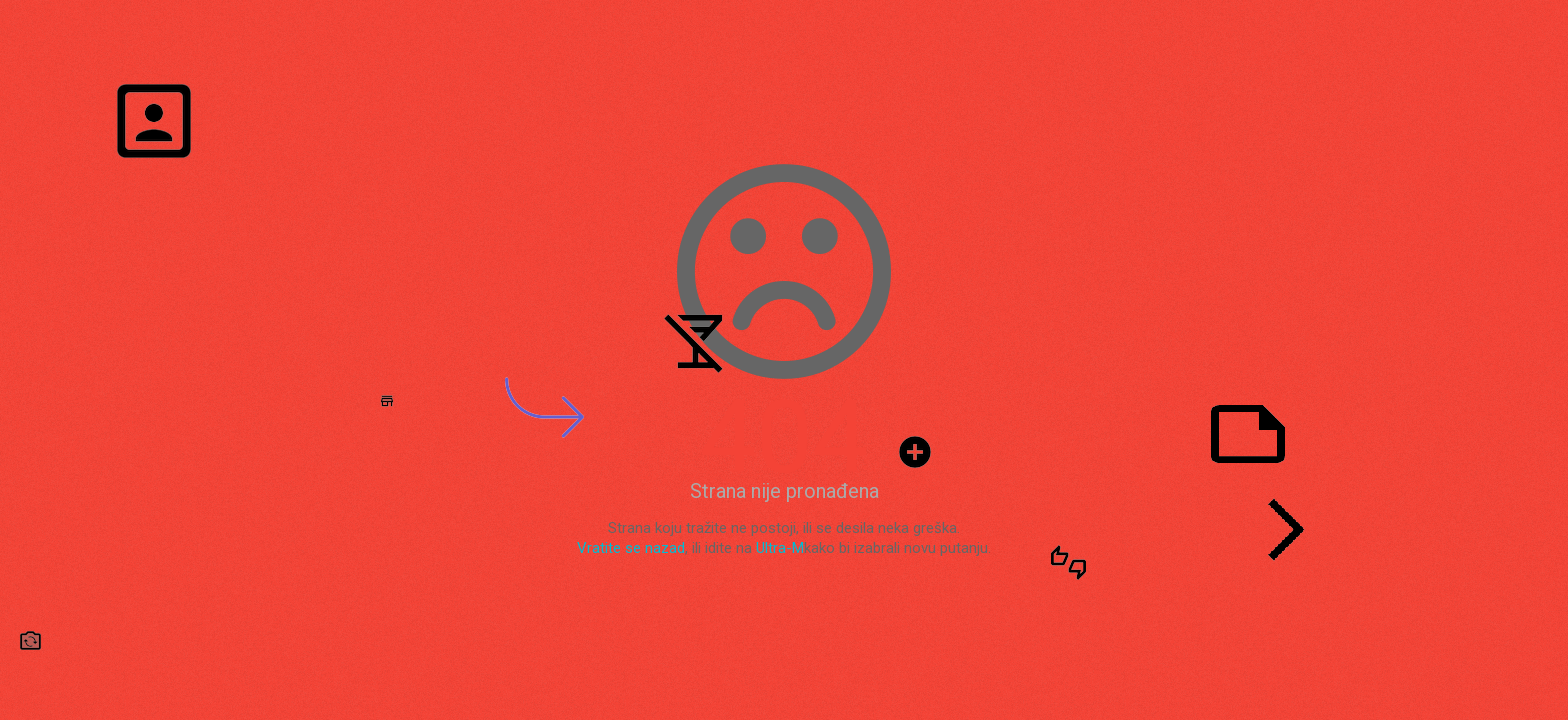 This screenshot has height=720, width=1568. What do you see at coordinates (915, 452) in the screenshot?
I see `add a new item` at bounding box center [915, 452].